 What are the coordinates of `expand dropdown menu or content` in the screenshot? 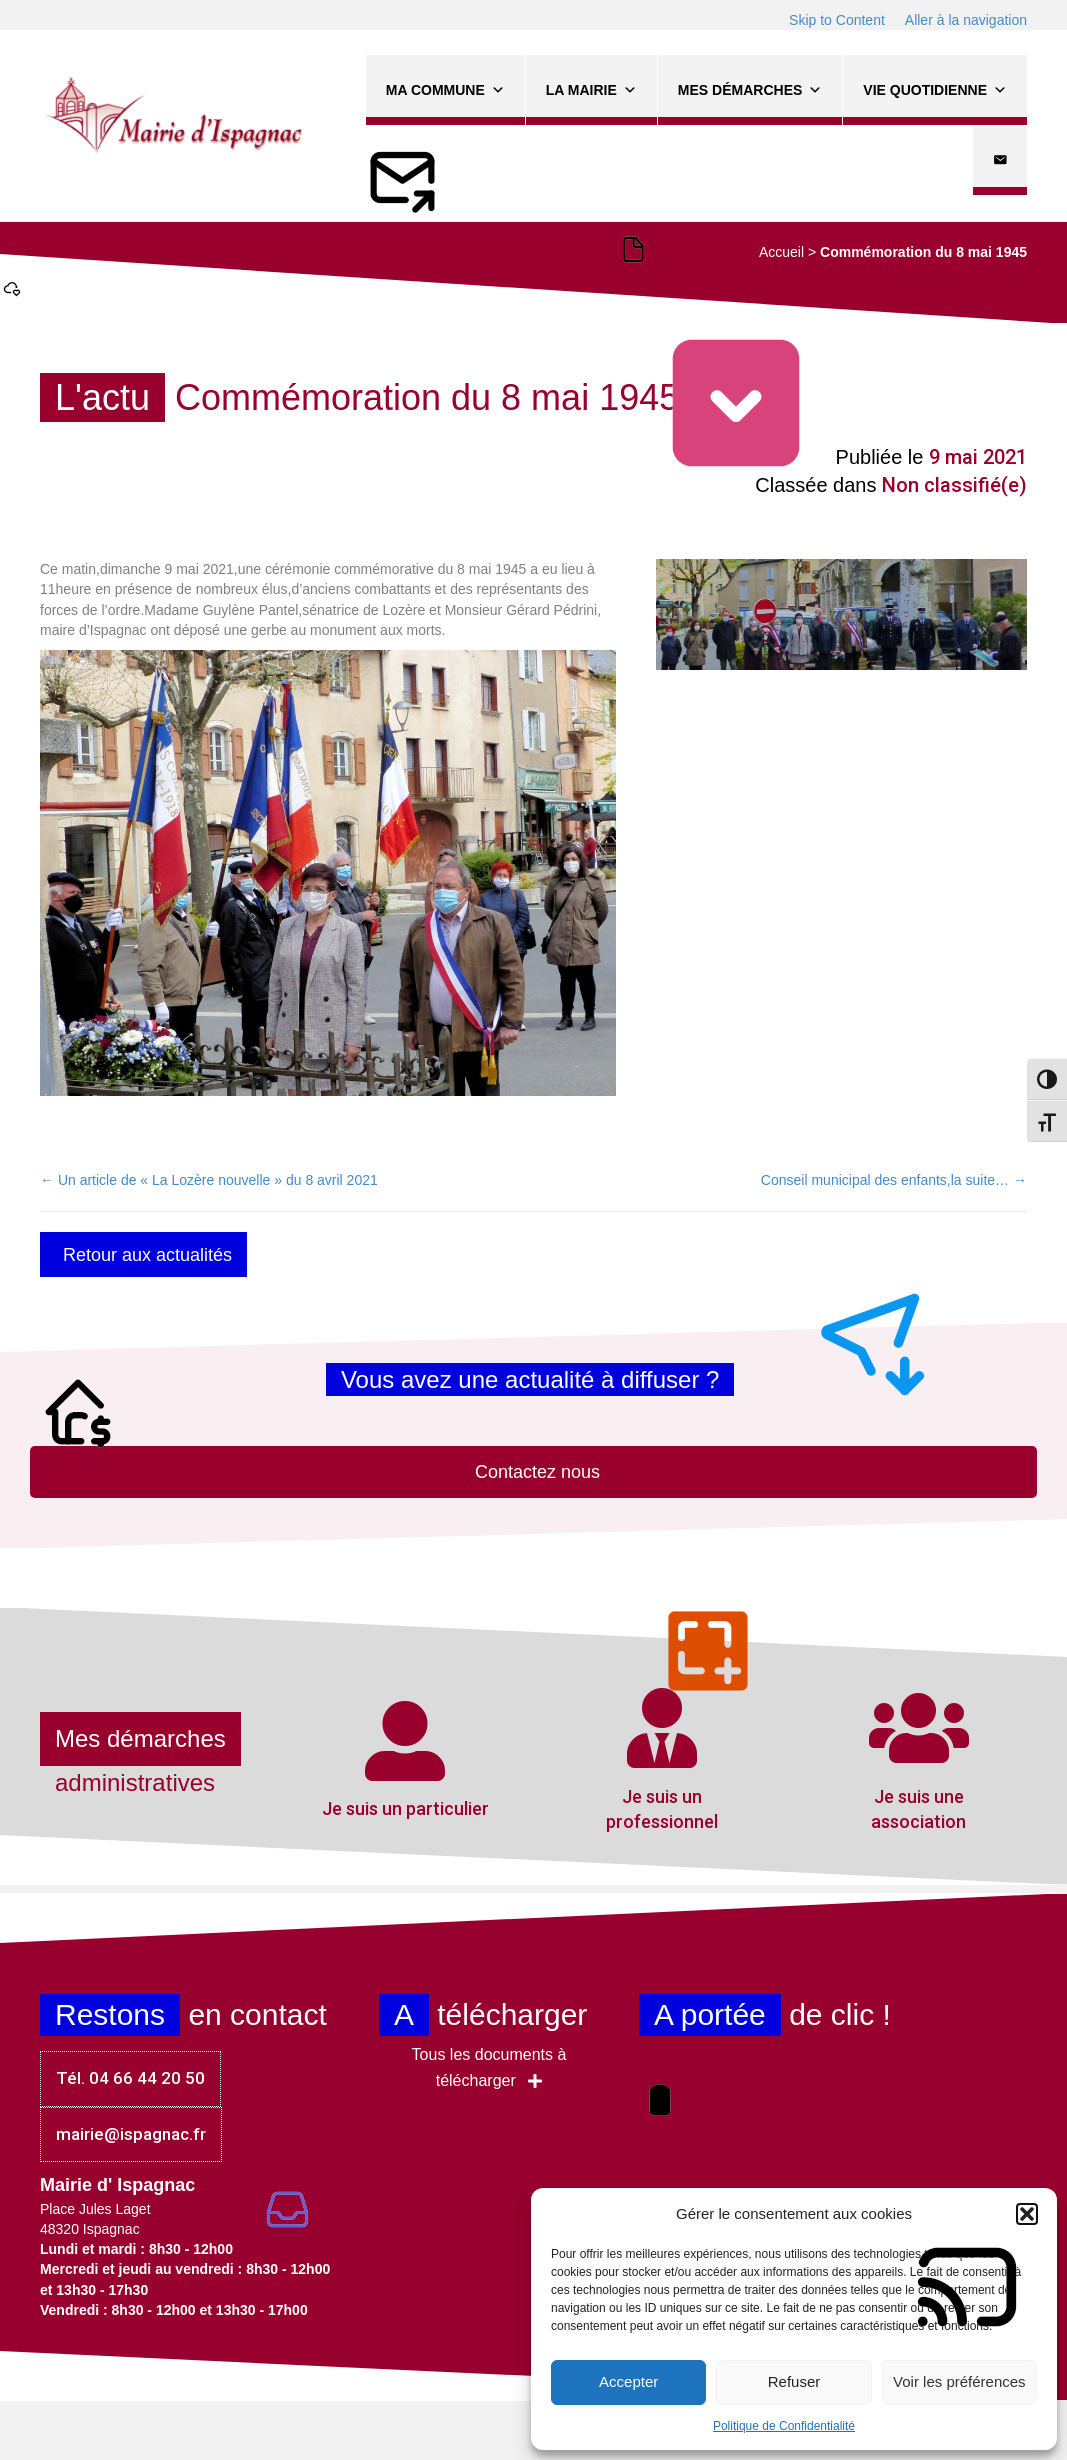 It's located at (736, 403).